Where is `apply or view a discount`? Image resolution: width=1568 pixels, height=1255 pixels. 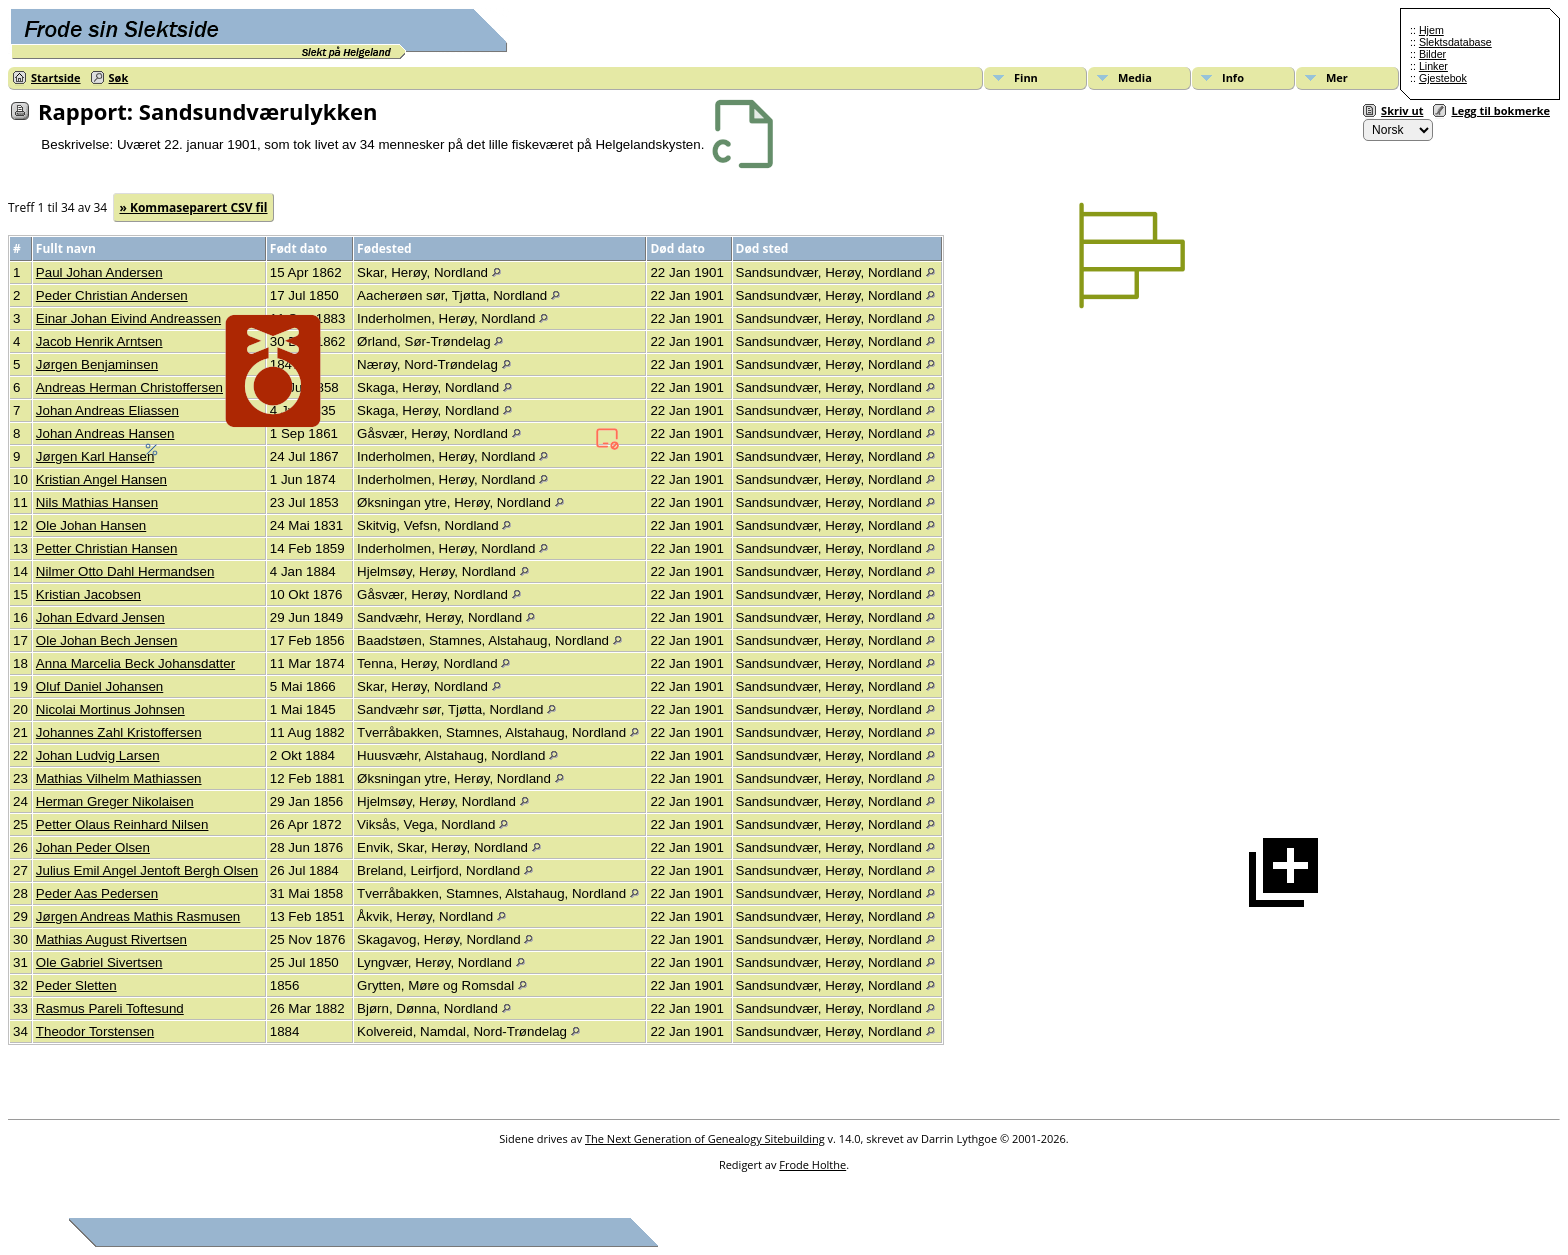
apply or view a discount is located at coordinates (151, 449).